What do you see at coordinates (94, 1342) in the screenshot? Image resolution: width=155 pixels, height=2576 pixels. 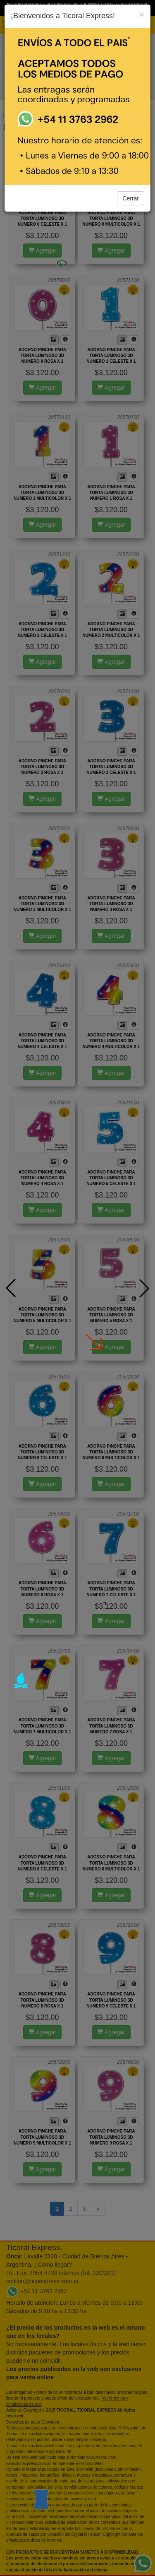 I see `navigate to the next item diagonally` at bounding box center [94, 1342].